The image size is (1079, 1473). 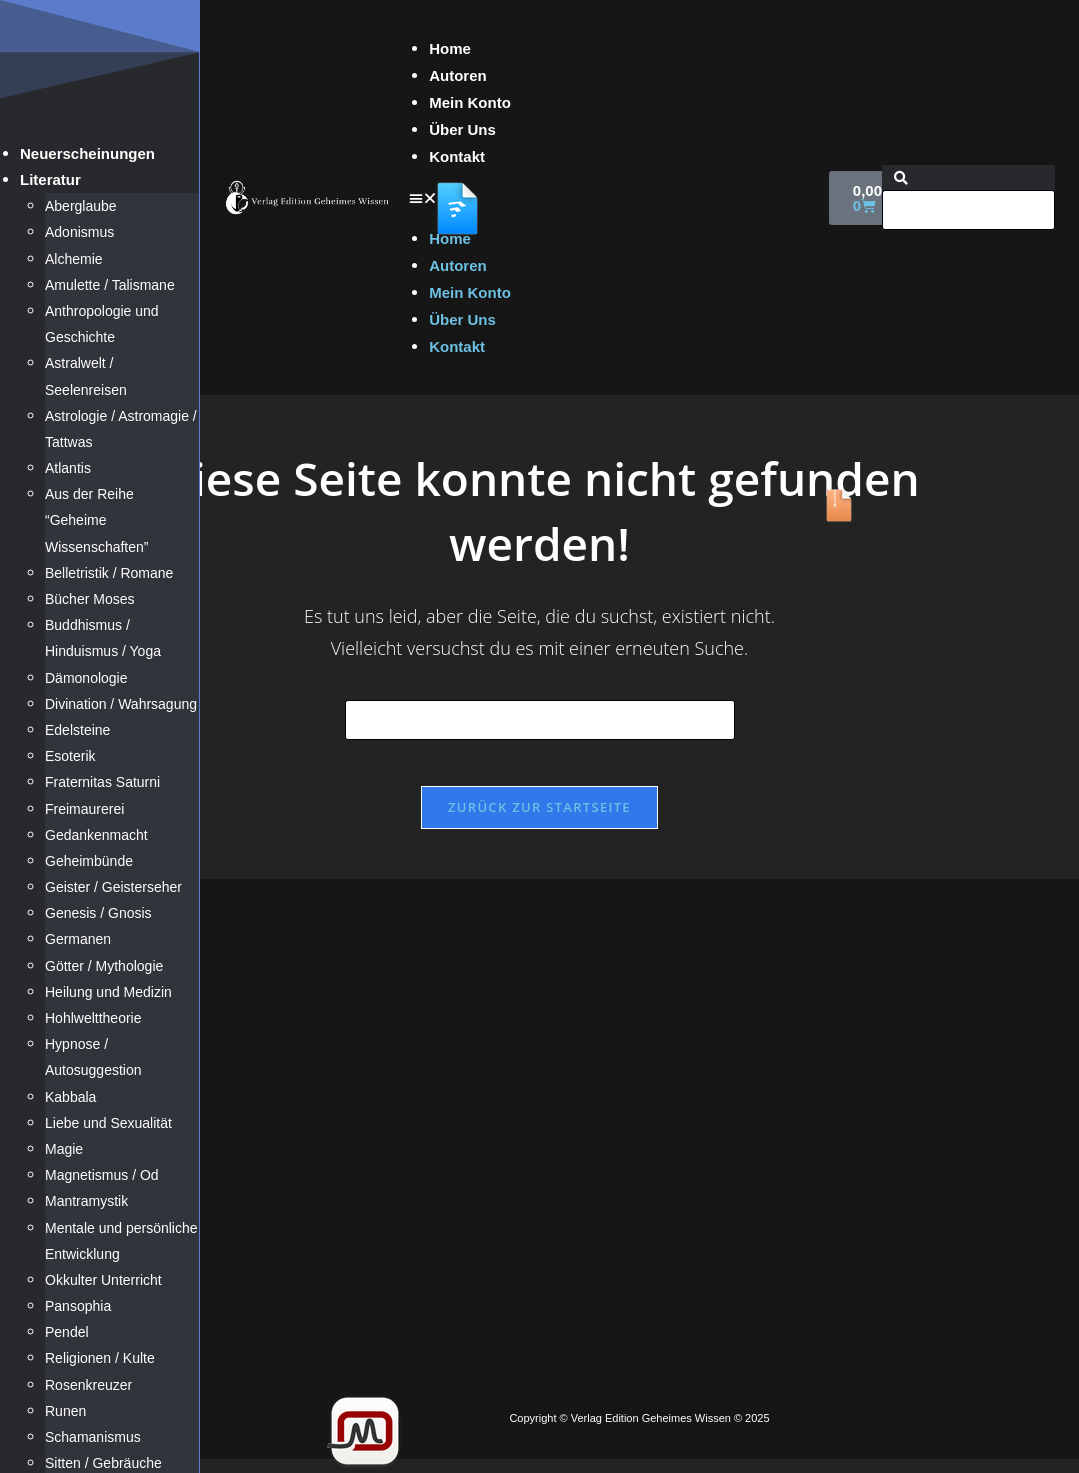 I want to click on a SketchUp file (.skp) in your file system, so click(x=457, y=209).